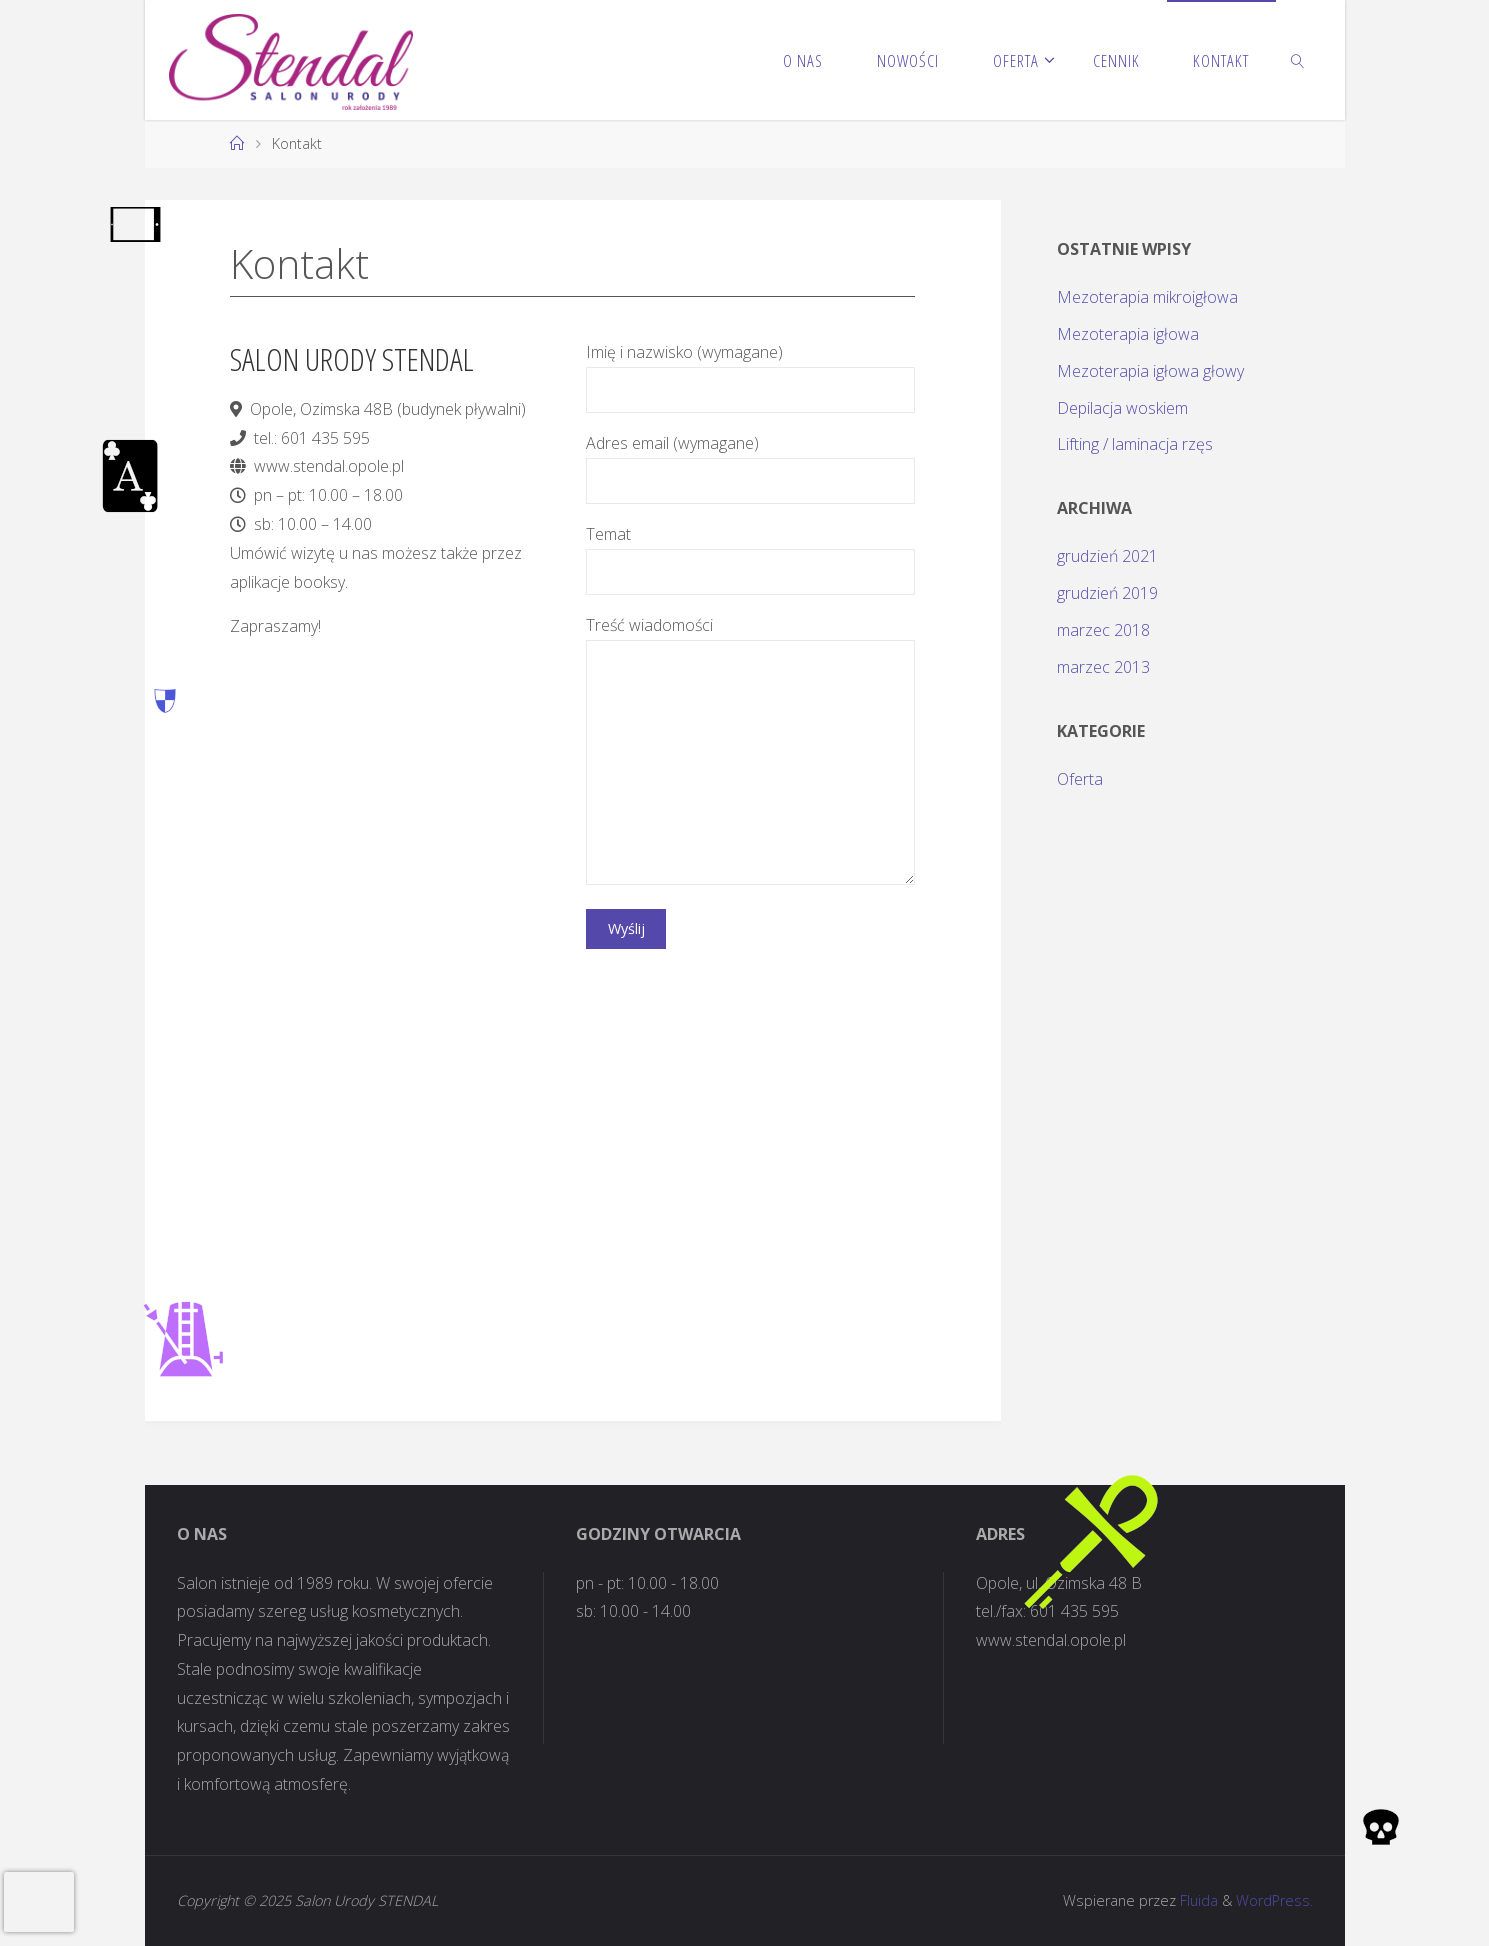 Image resolution: width=1489 pixels, height=1946 pixels. Describe the element at coordinates (165, 701) in the screenshot. I see `indicates verified or protected status` at that location.